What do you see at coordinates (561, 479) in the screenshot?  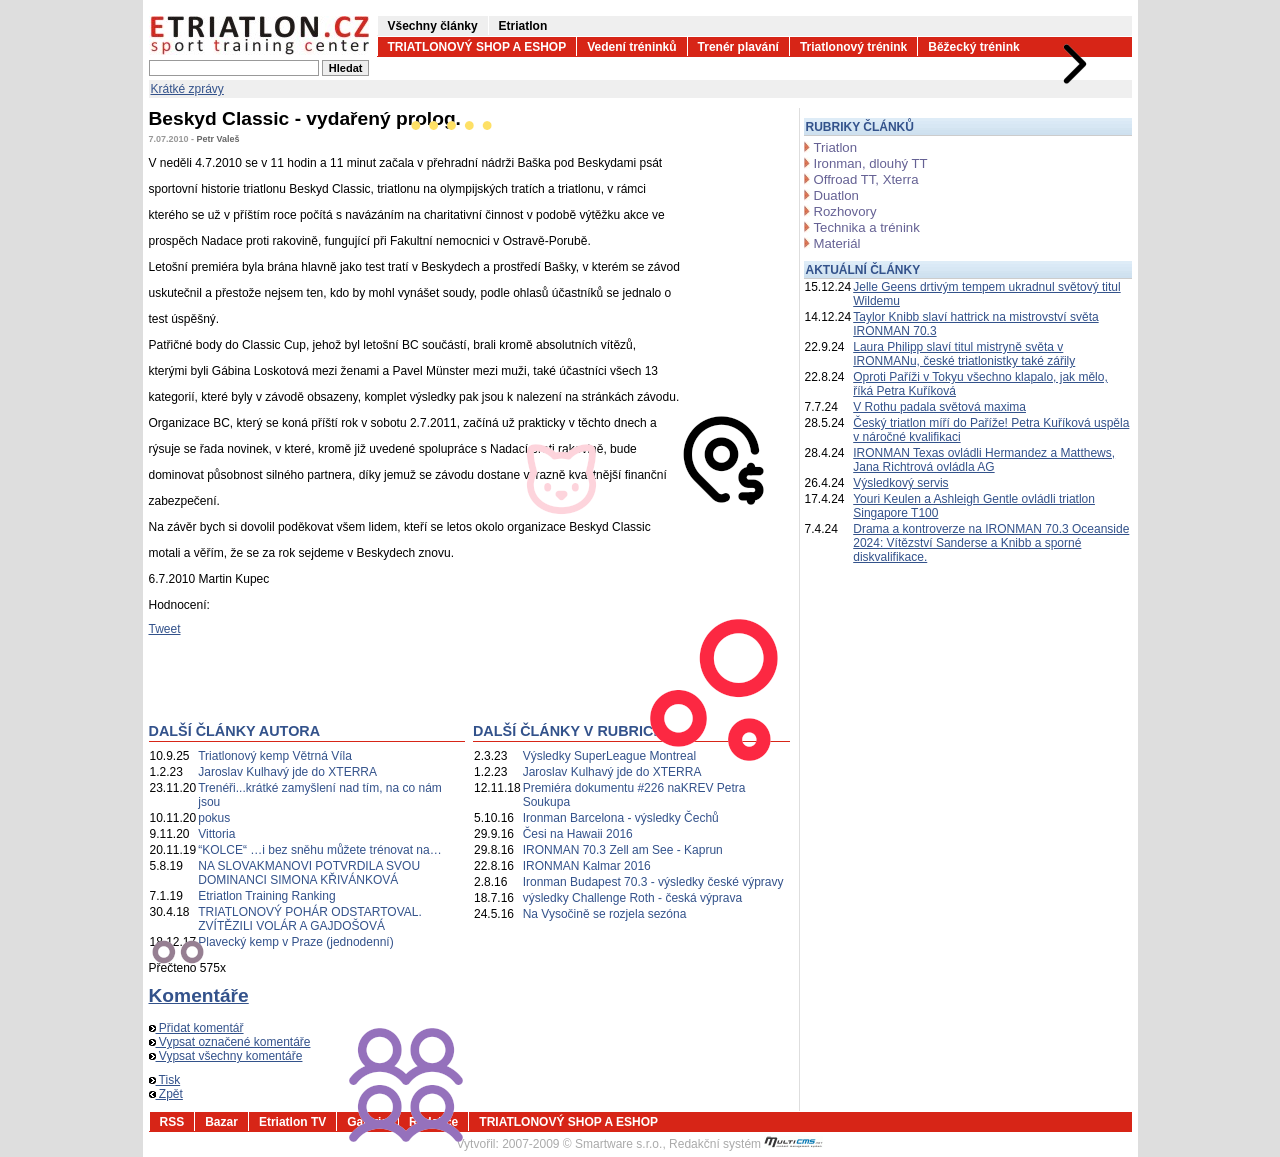 I see `access pet-related features or settings` at bounding box center [561, 479].